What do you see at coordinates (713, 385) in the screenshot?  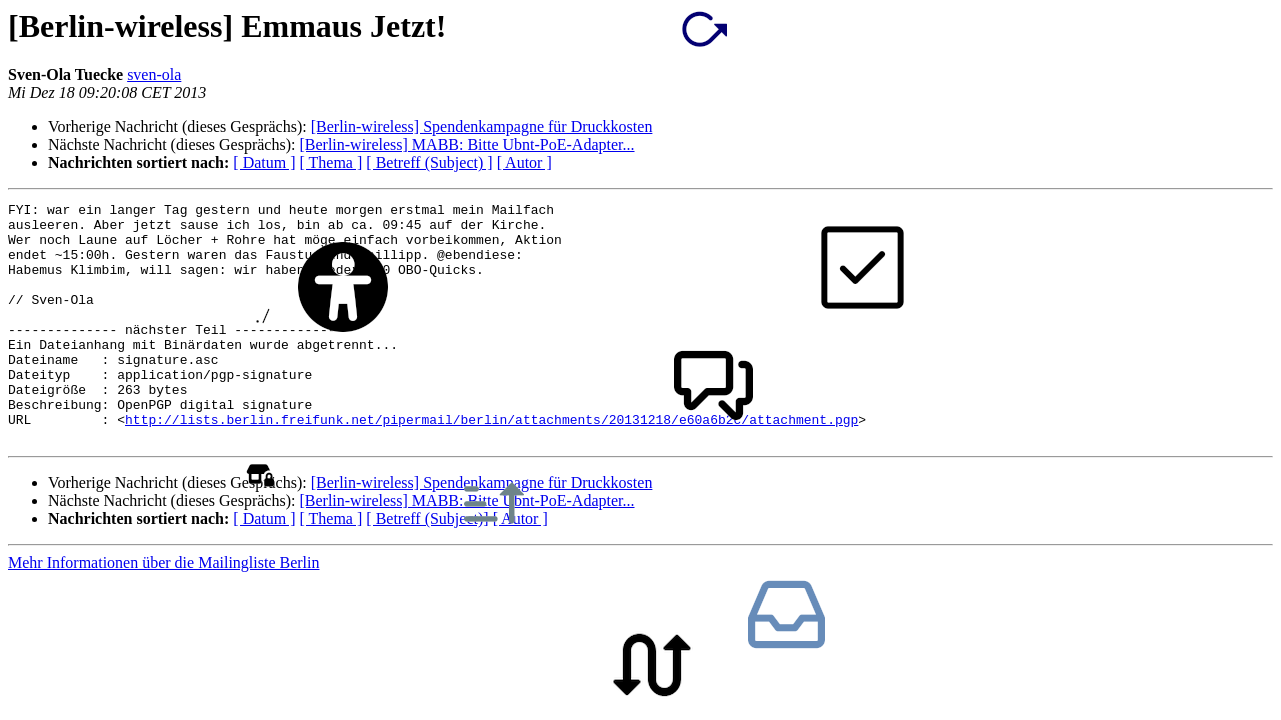 I see `view discussion thread` at bounding box center [713, 385].